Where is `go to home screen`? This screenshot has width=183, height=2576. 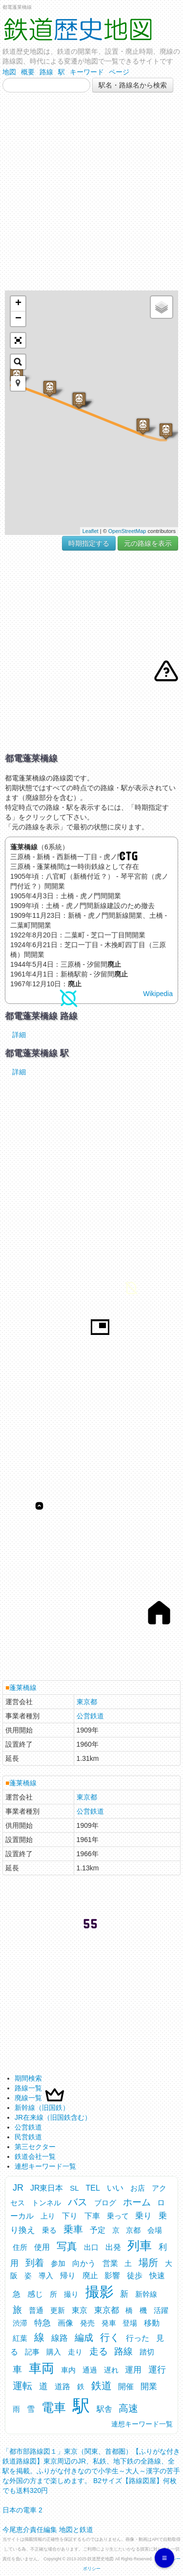 go to home screen is located at coordinates (159, 1614).